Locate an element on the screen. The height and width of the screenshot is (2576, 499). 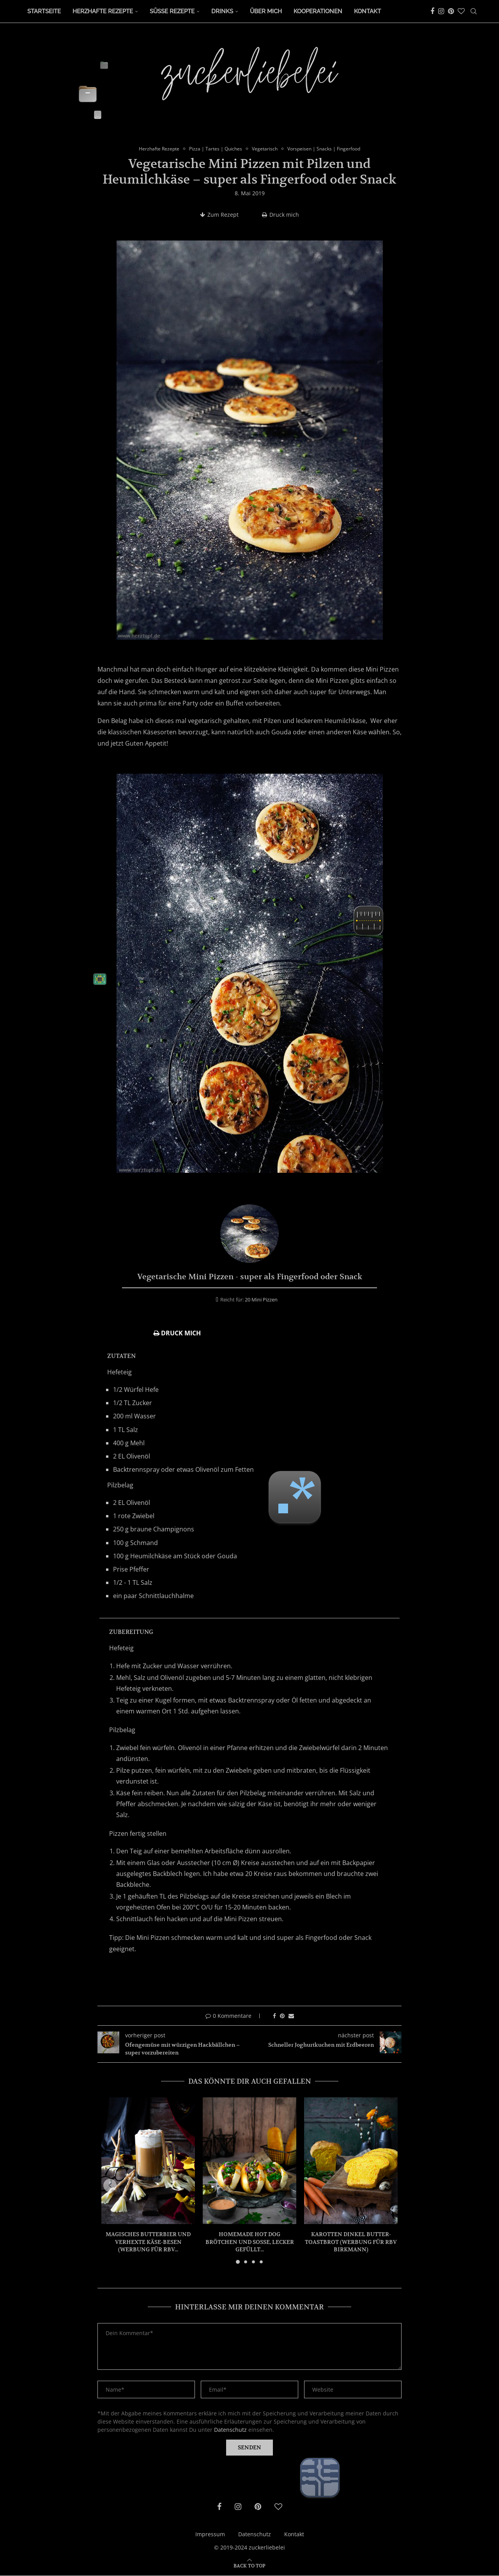
open the Measure app is located at coordinates (368, 921).